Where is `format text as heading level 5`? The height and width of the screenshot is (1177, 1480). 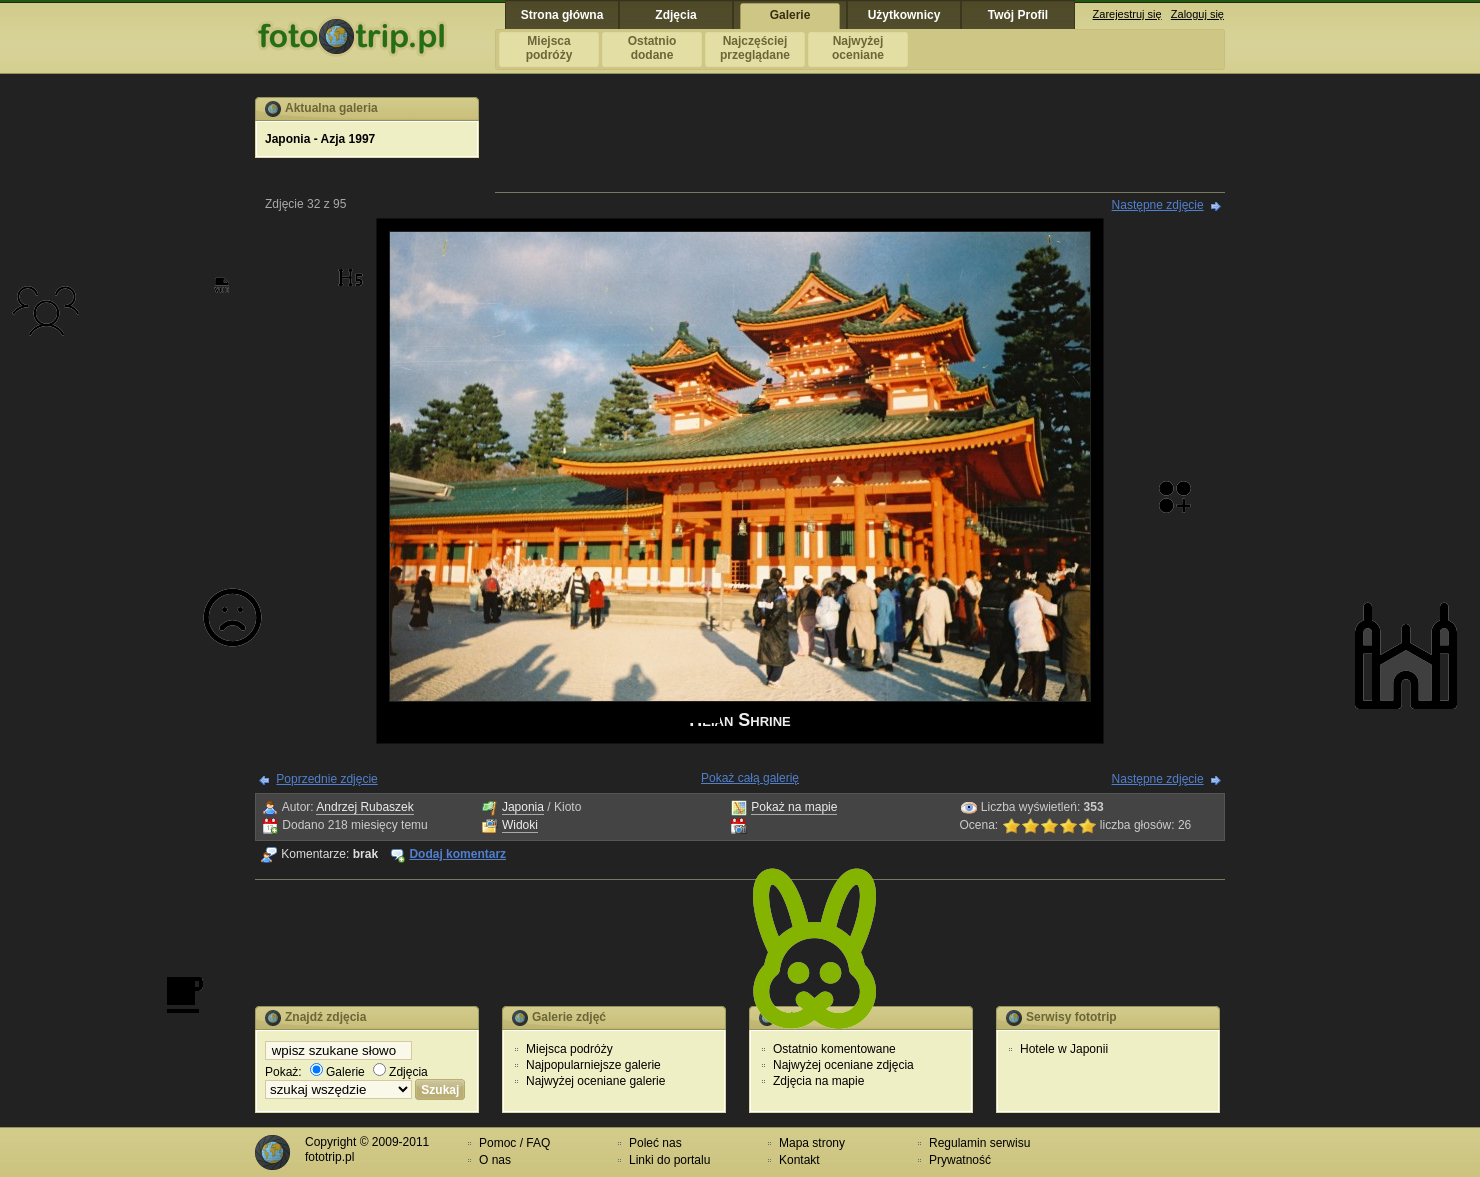 format text as heading level 5 is located at coordinates (350, 277).